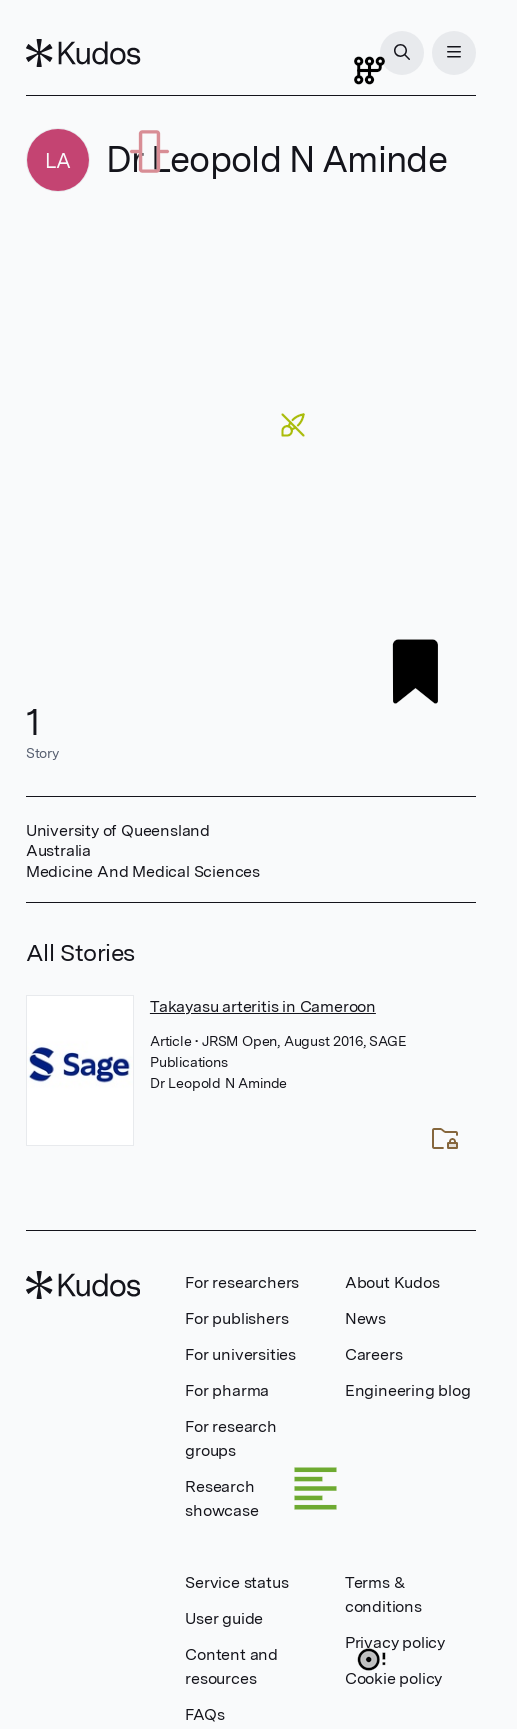 The width and height of the screenshot is (517, 1729). Describe the element at coordinates (445, 1138) in the screenshot. I see `access a password-protected folder` at that location.